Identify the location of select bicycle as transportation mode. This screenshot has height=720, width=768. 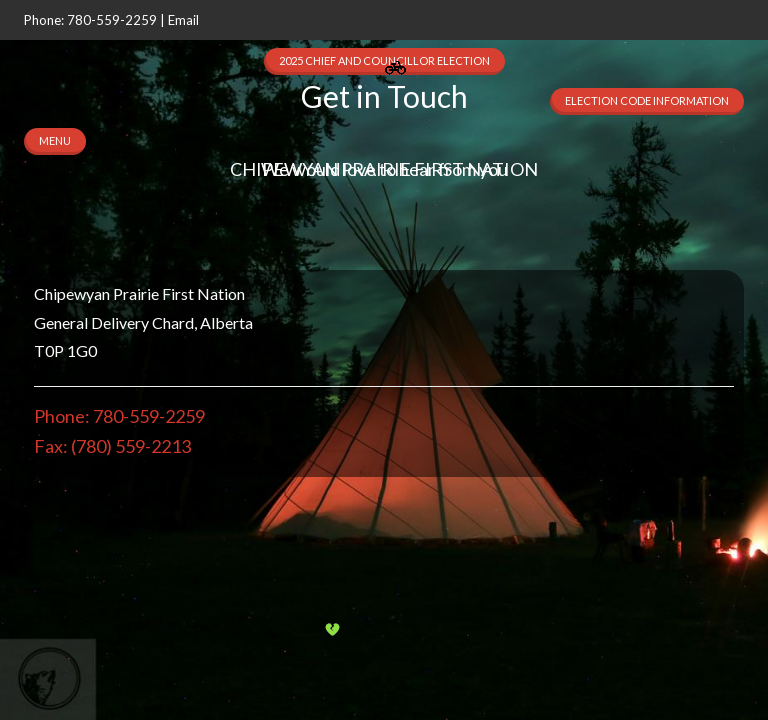
(395, 67).